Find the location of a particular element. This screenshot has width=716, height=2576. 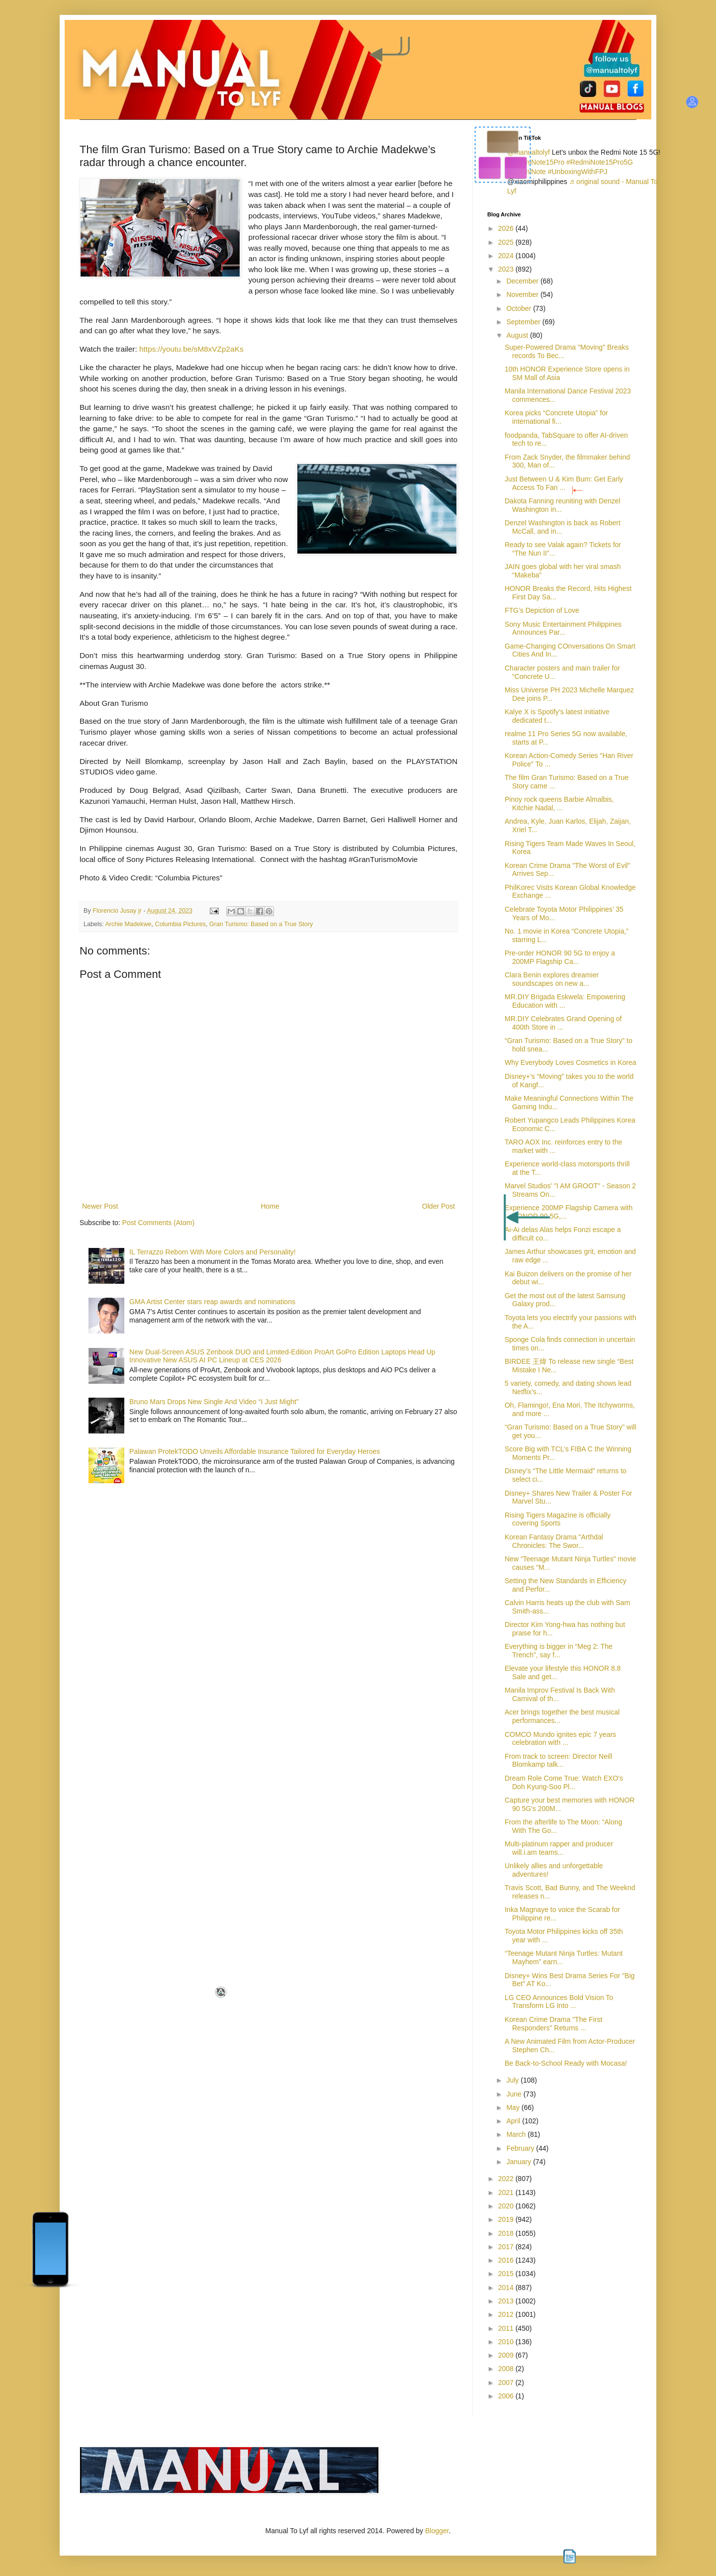

indicates a personal or user-owned item is located at coordinates (692, 102).